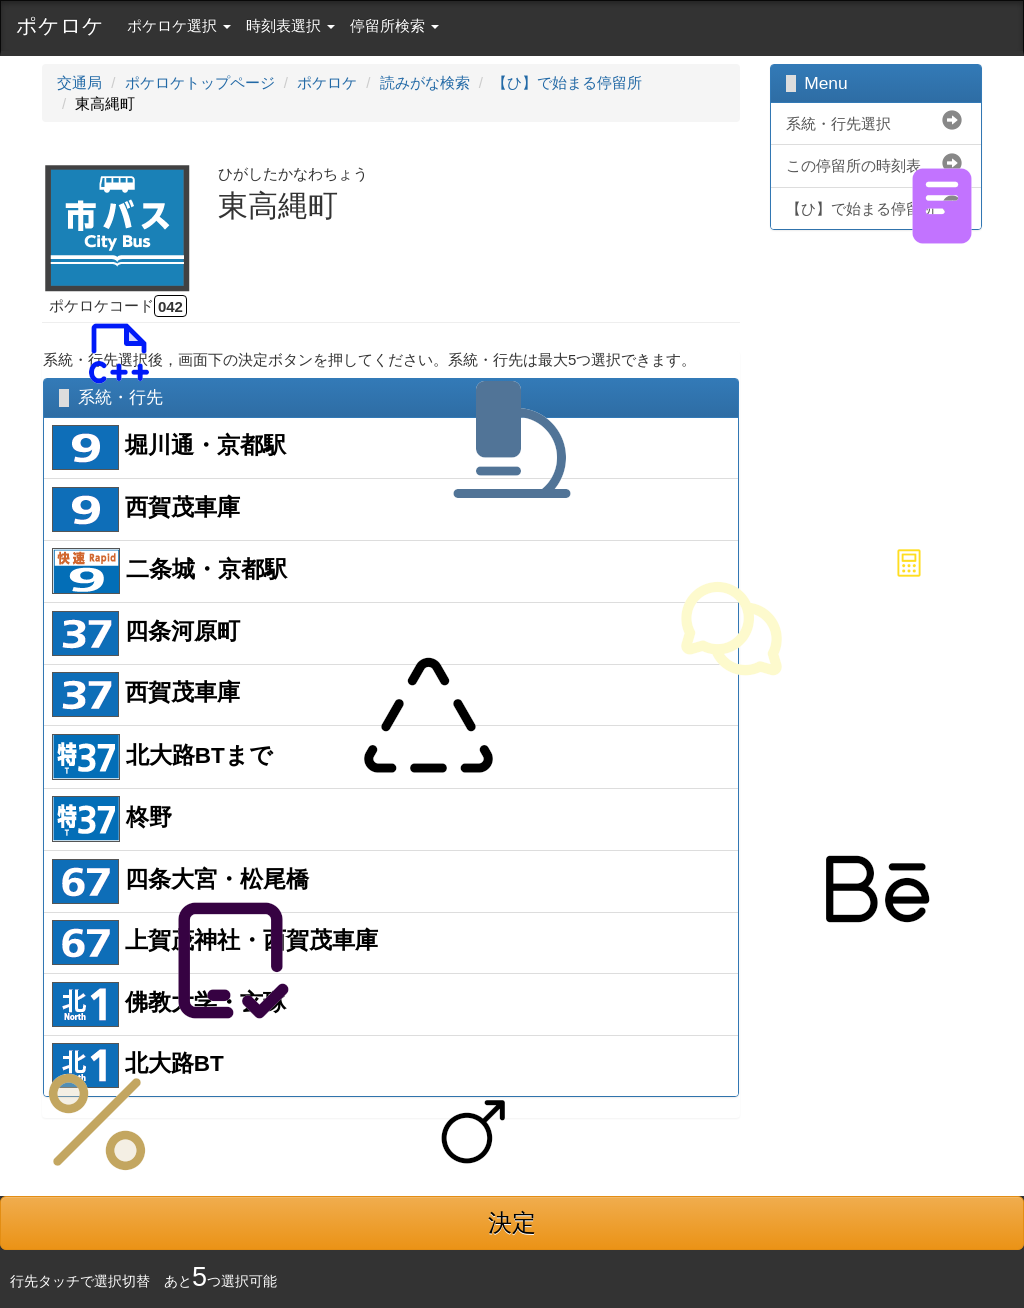  I want to click on open the calculator app, so click(909, 563).